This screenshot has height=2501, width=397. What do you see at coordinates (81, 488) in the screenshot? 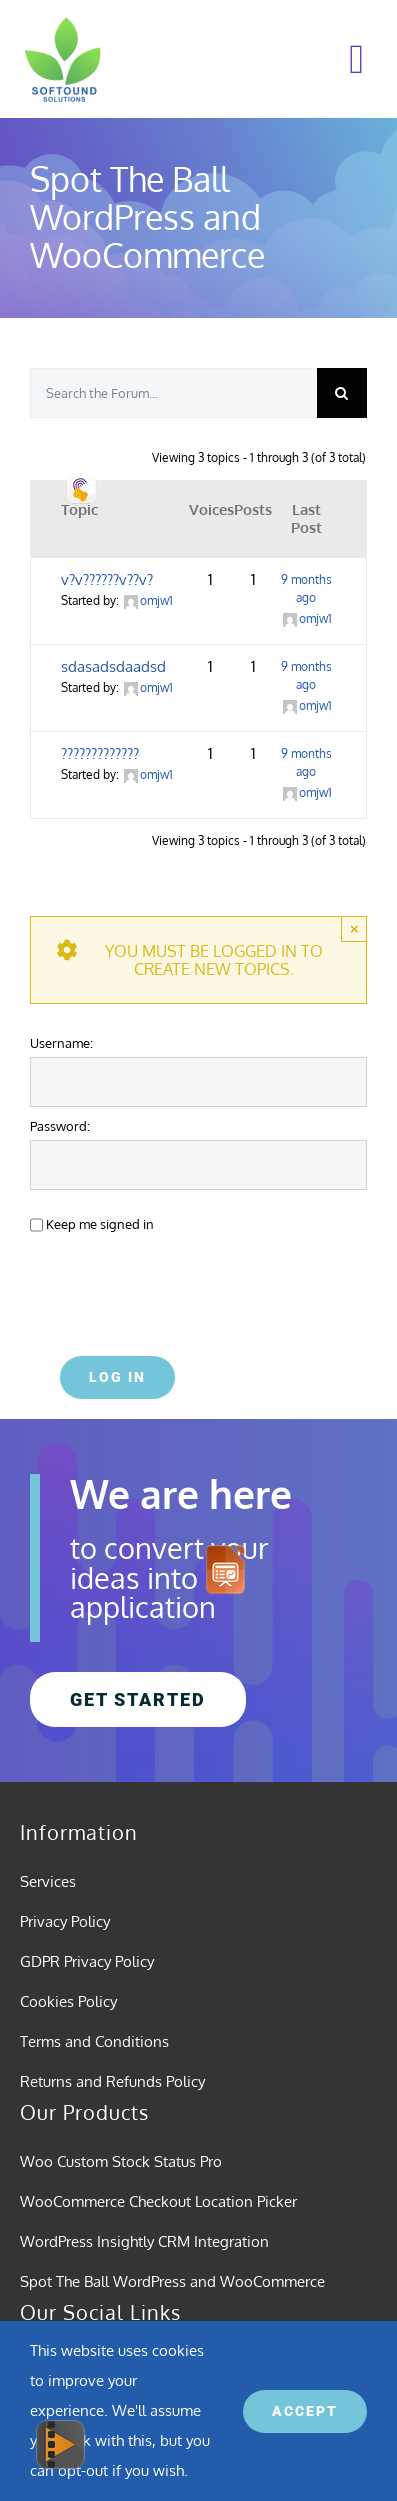
I see `open metadata cleaner app` at bounding box center [81, 488].